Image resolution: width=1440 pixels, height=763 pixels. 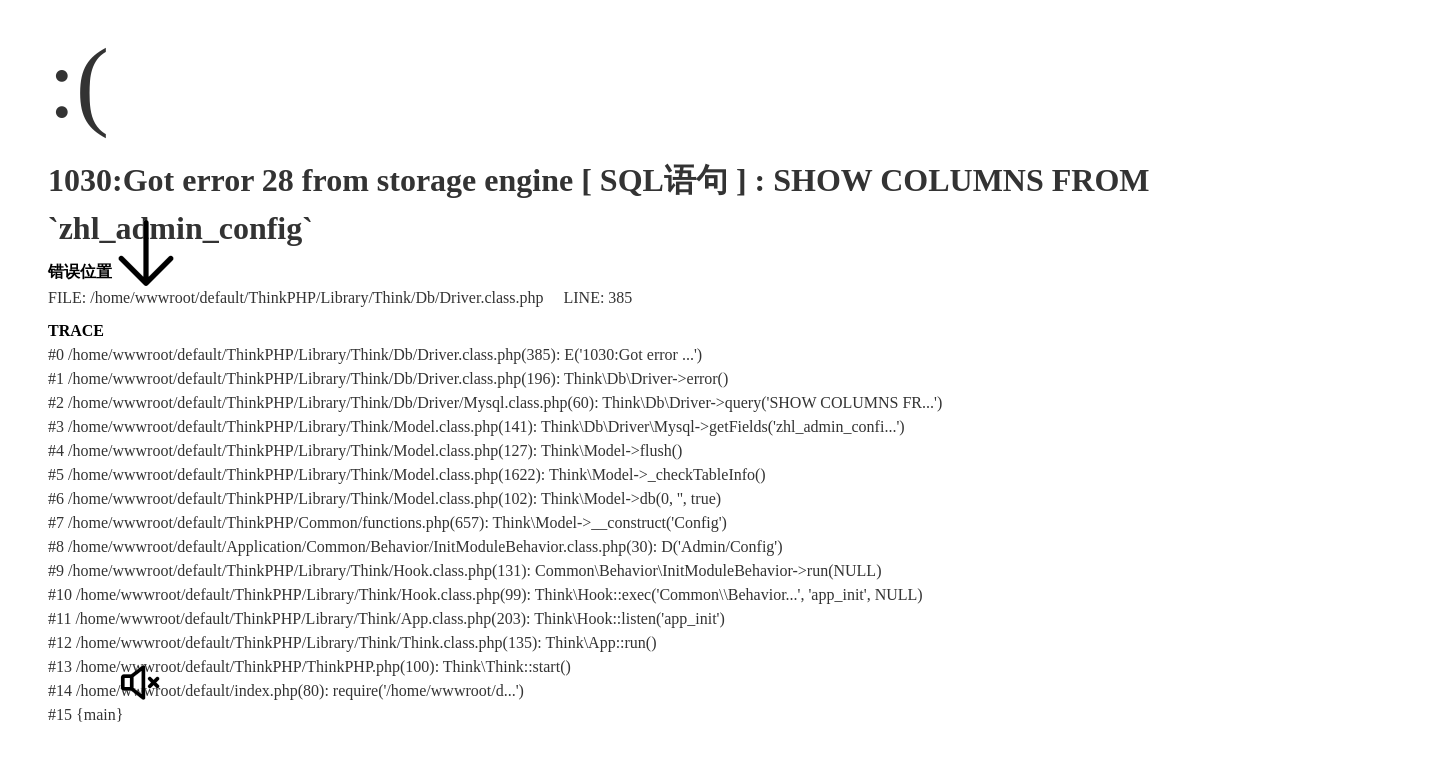 What do you see at coordinates (139, 682) in the screenshot?
I see `mute audio` at bounding box center [139, 682].